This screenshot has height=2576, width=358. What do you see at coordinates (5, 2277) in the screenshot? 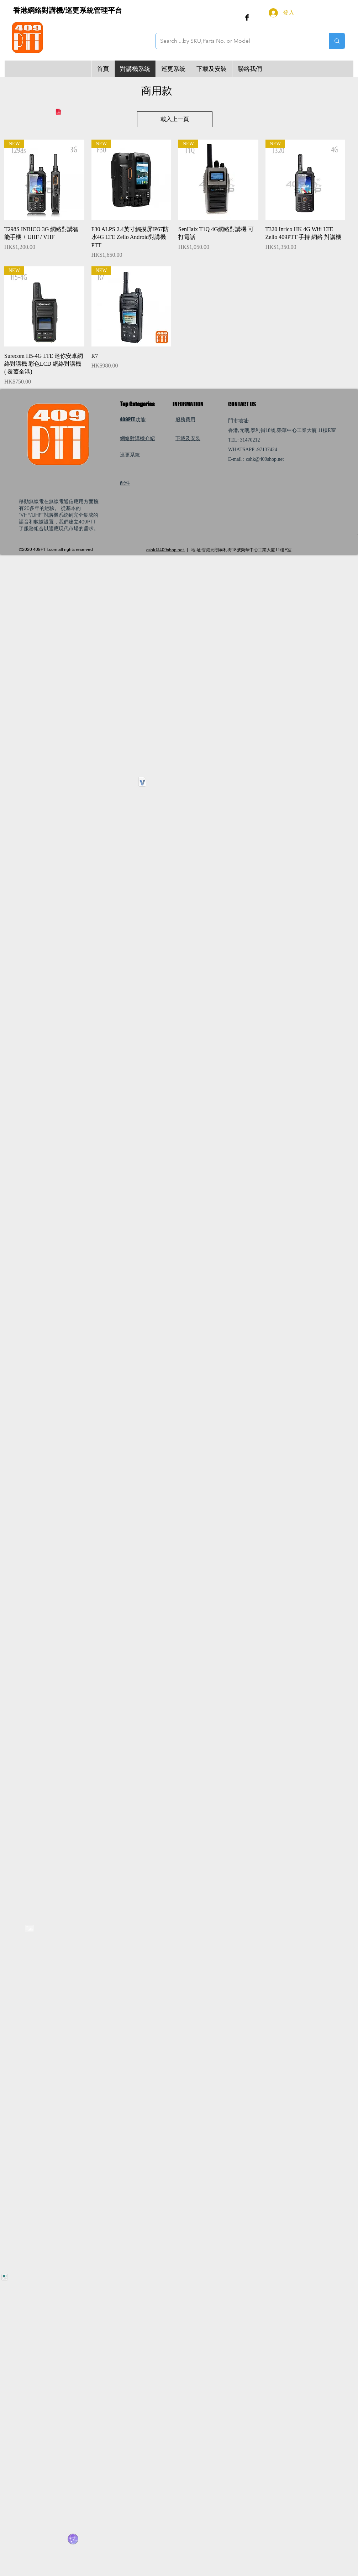
I see `open desktop preferences or settings` at bounding box center [5, 2277].